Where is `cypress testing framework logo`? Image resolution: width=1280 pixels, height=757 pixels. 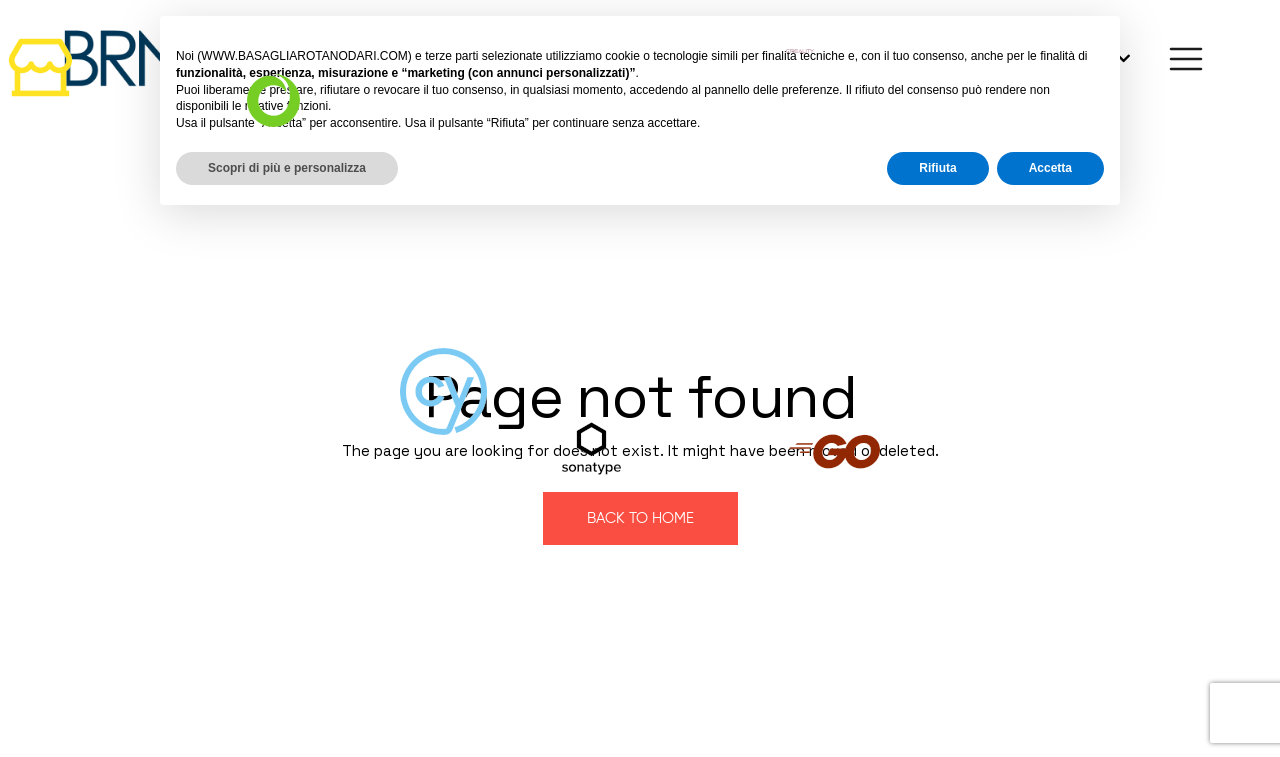
cypress testing framework logo is located at coordinates (443, 391).